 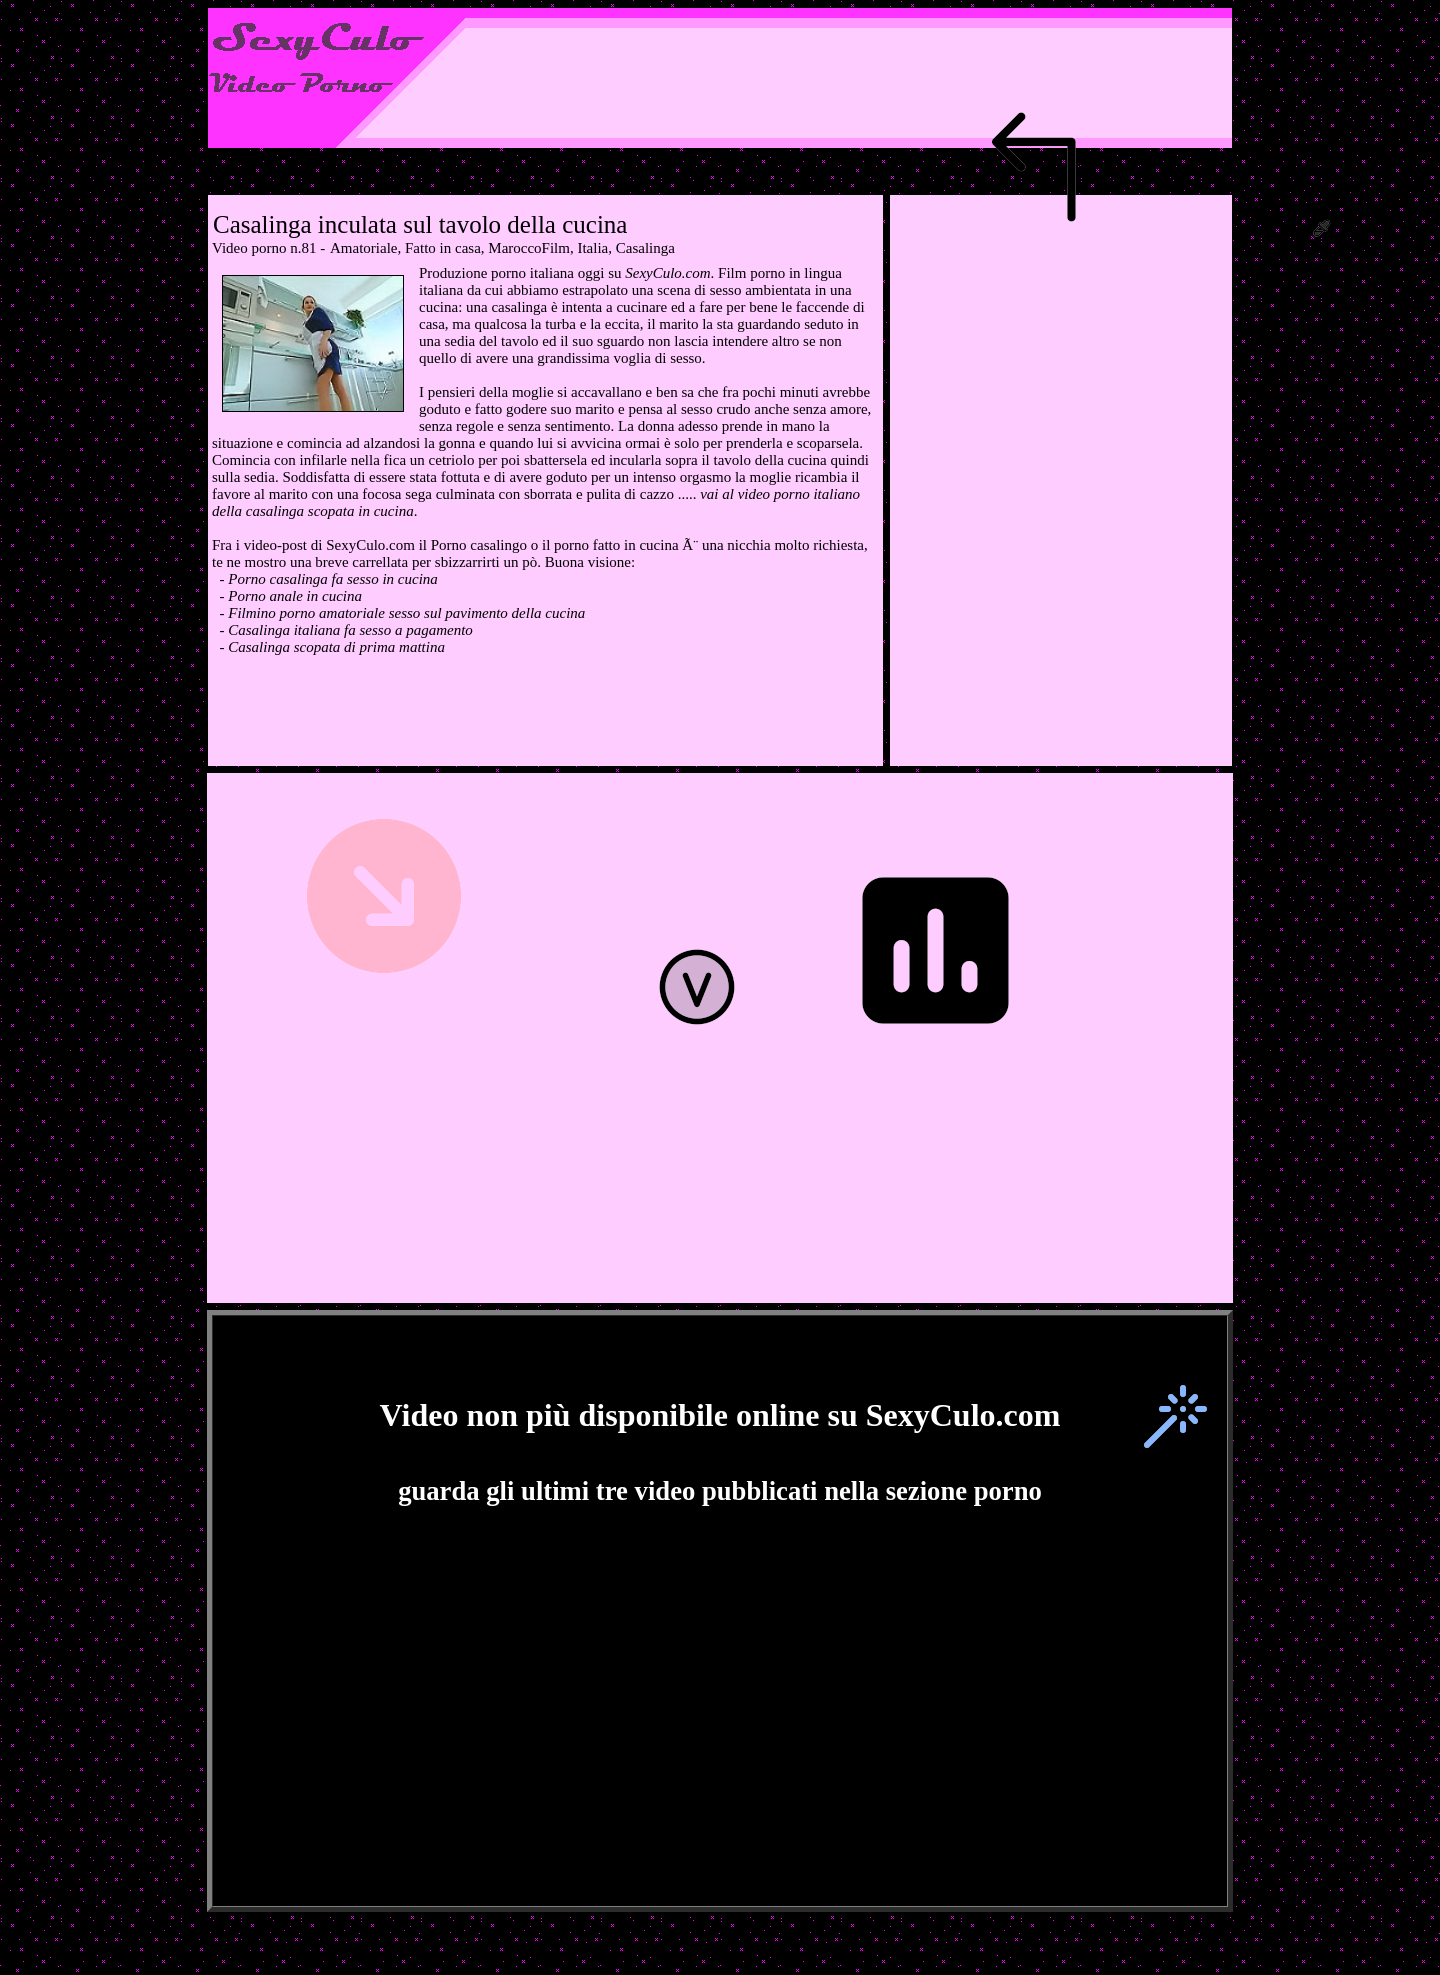 I want to click on go back to previous screen, so click(x=1038, y=167).